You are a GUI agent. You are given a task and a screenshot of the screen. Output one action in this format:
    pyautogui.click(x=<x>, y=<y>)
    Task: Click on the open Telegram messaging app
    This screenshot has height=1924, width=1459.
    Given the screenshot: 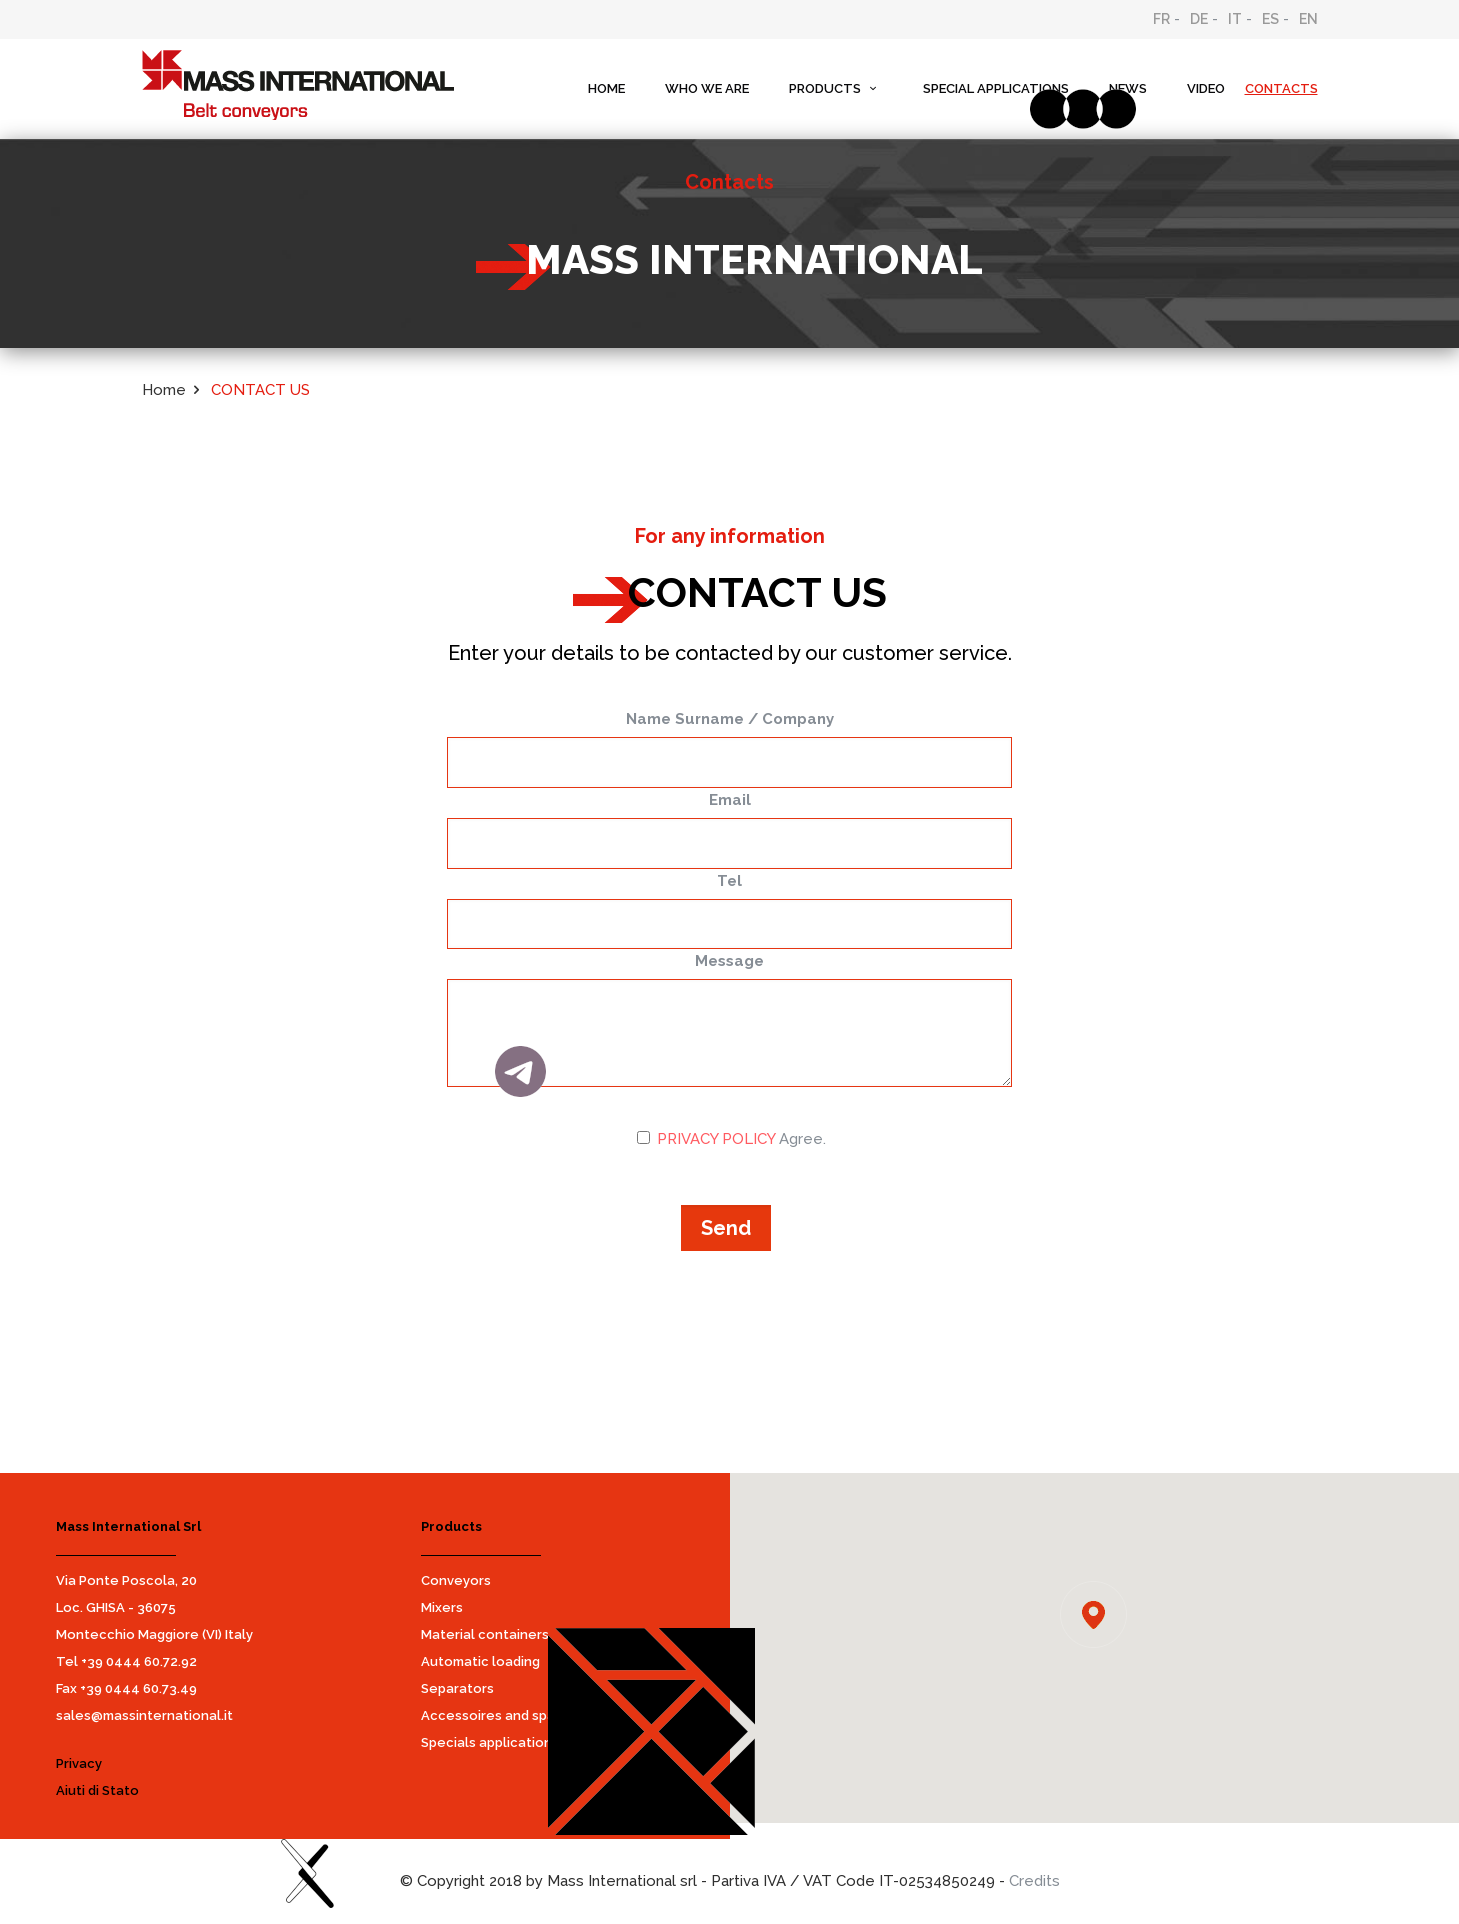 What is the action you would take?
    pyautogui.click(x=520, y=1071)
    